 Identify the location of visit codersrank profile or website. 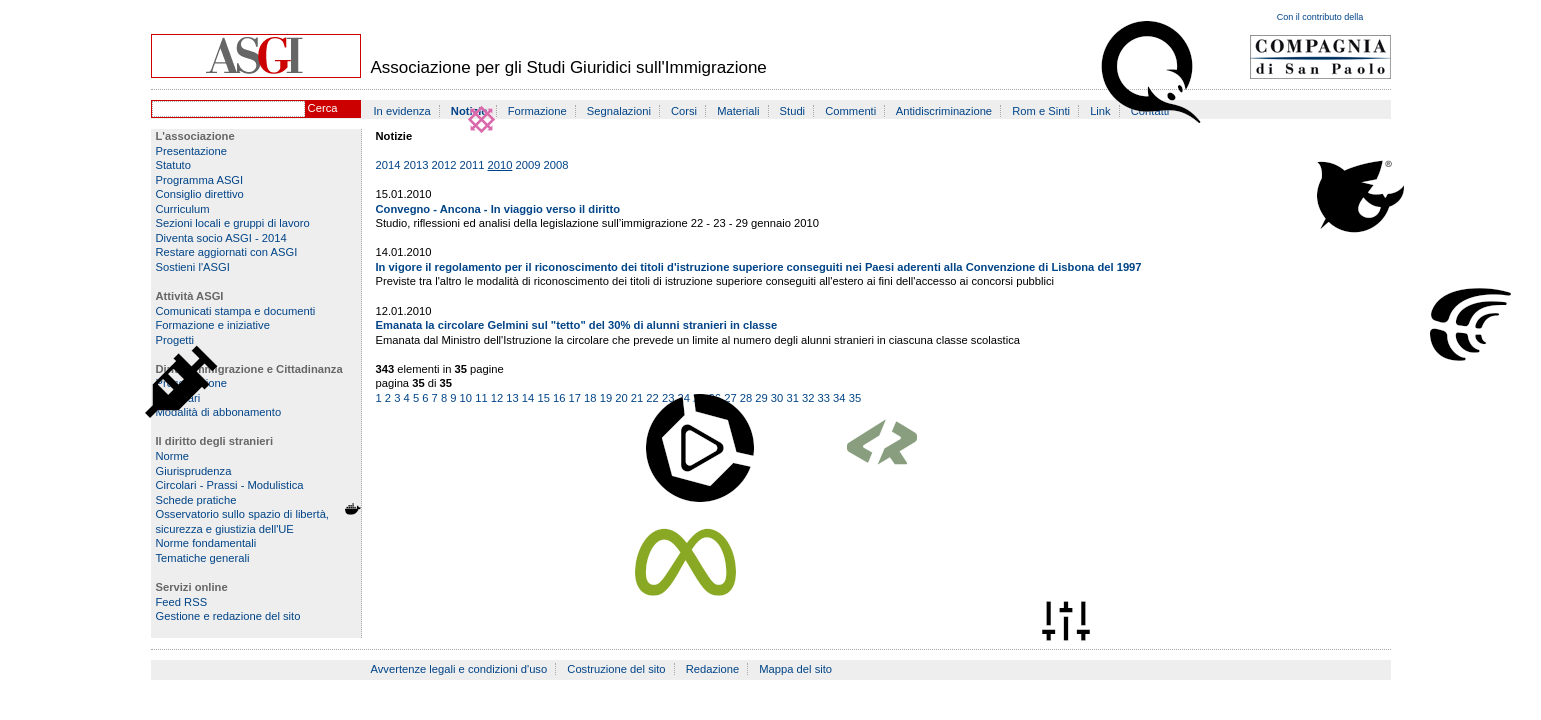
(882, 442).